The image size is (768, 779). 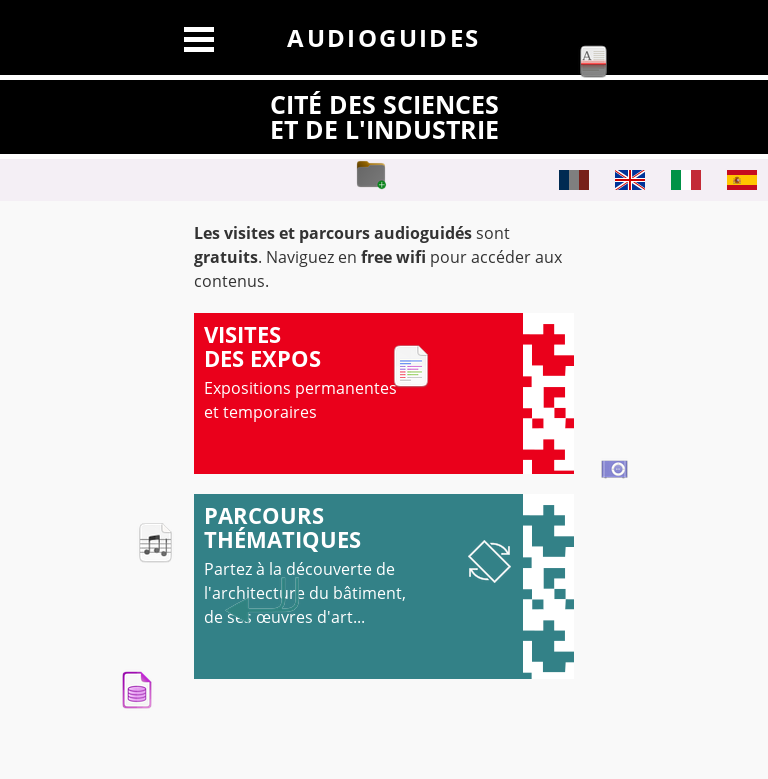 I want to click on open document scanner app, so click(x=593, y=61).